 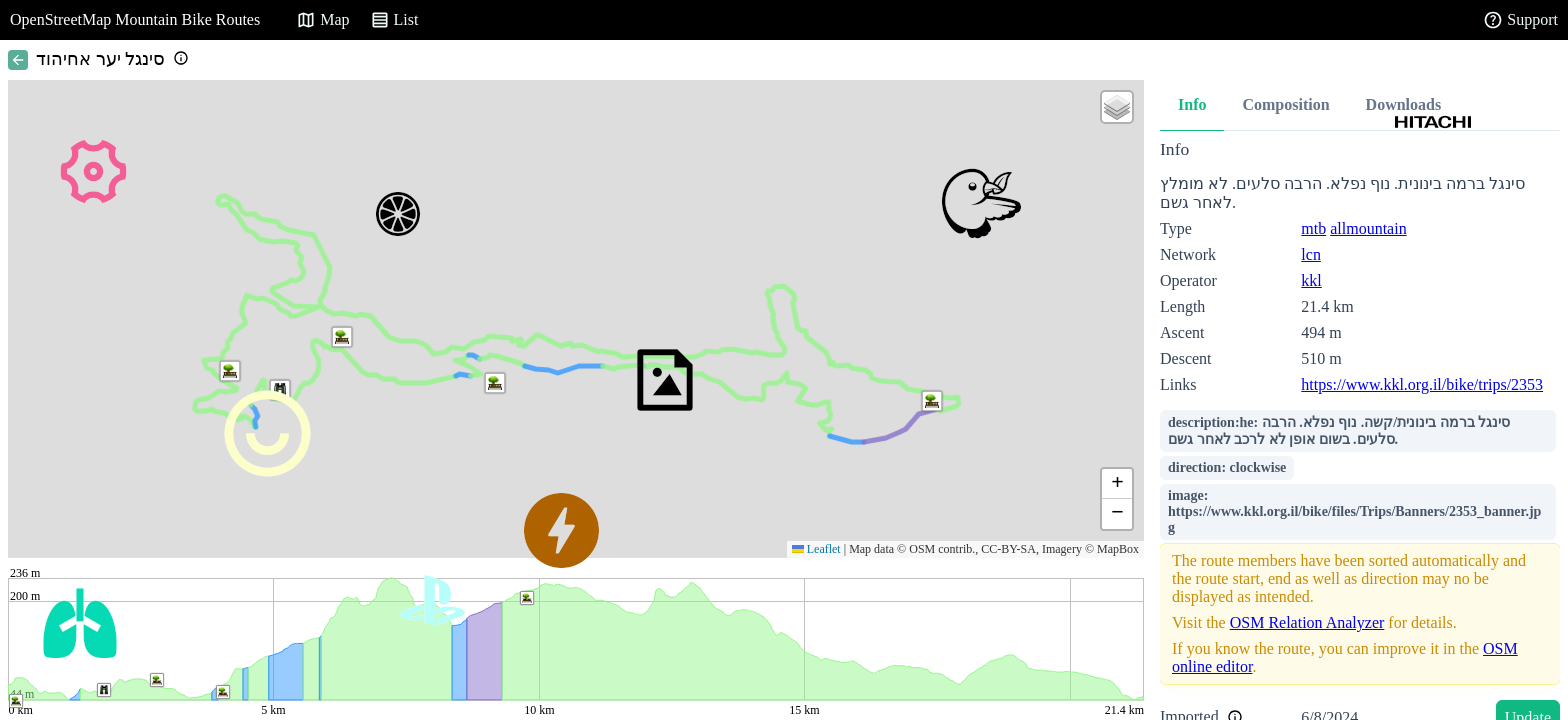 What do you see at coordinates (80, 625) in the screenshot?
I see `access respiratory health information` at bounding box center [80, 625].